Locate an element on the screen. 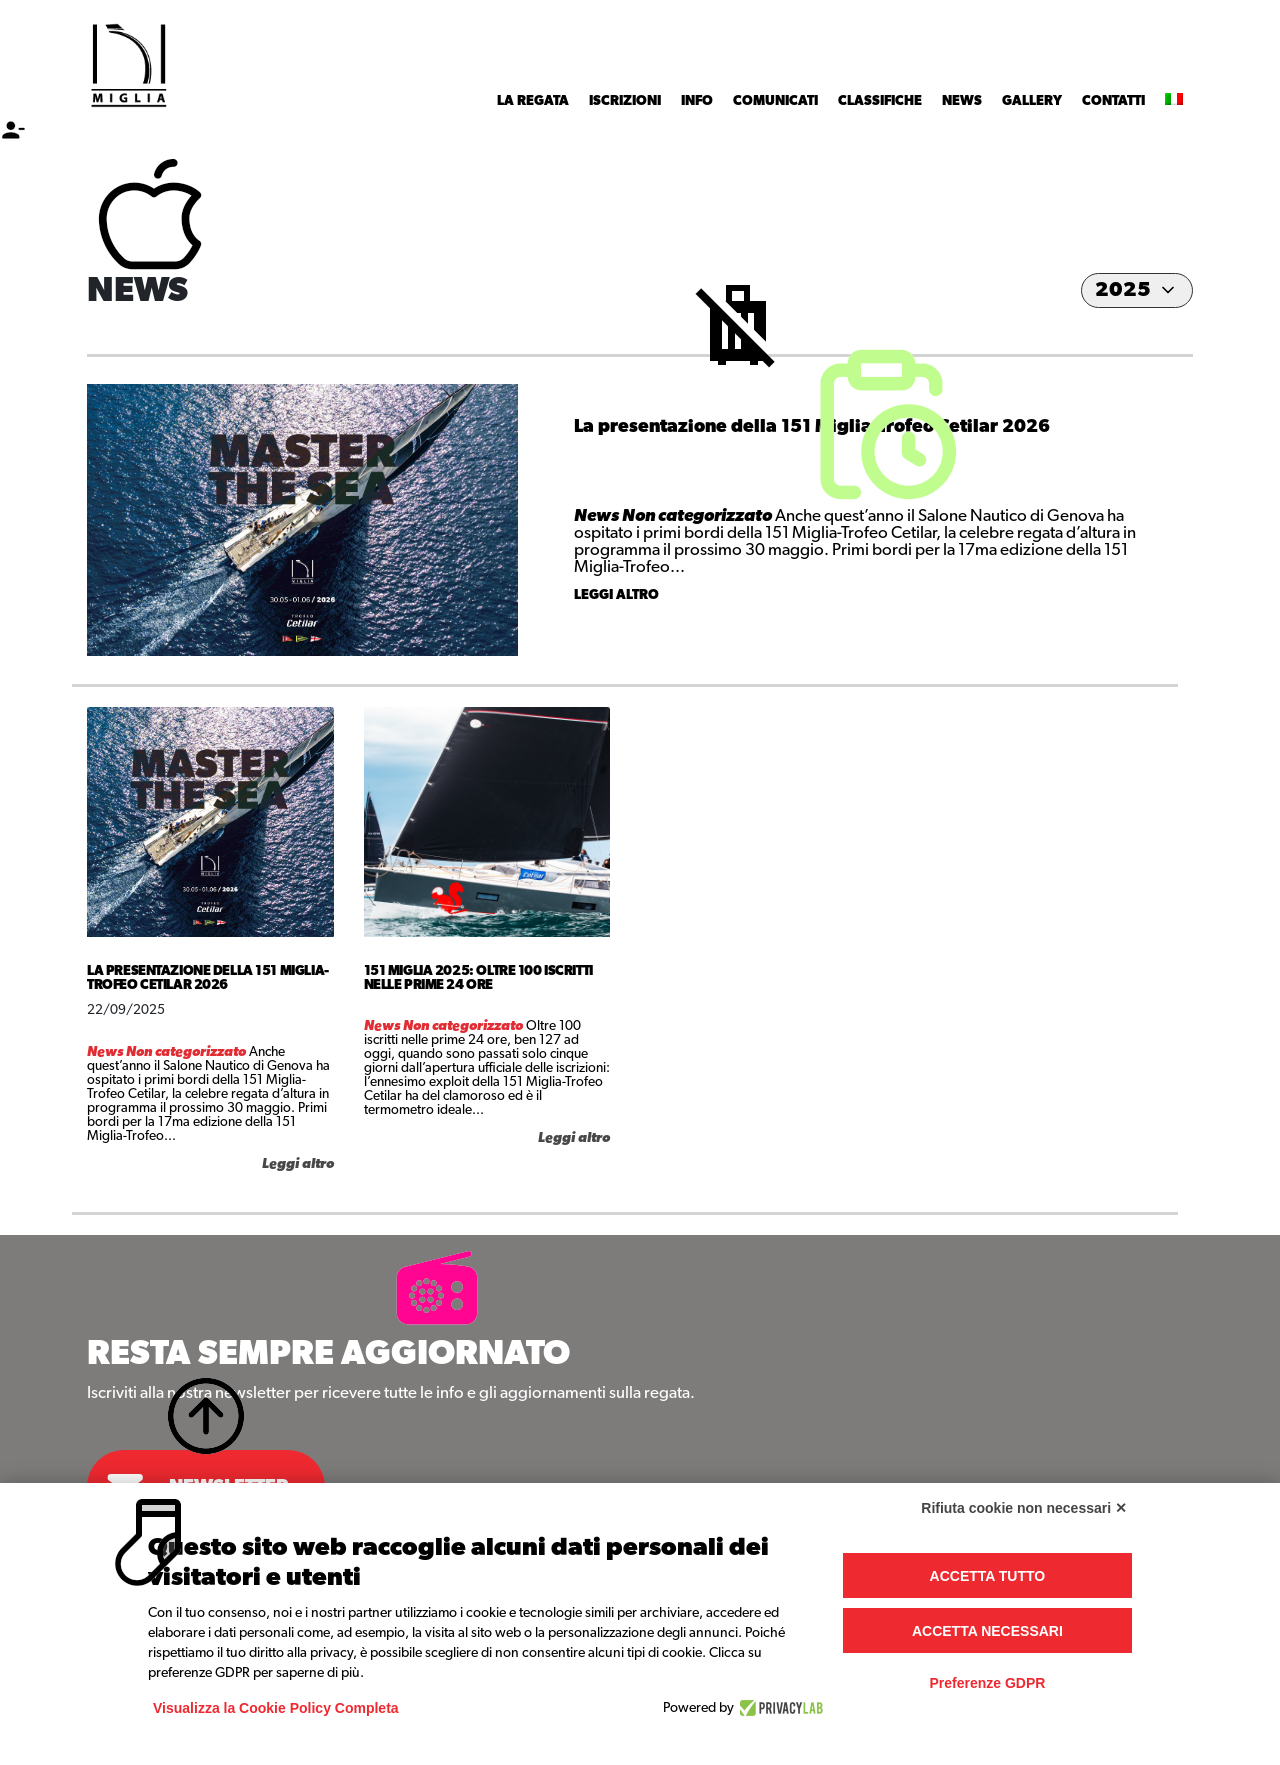 The height and width of the screenshot is (1765, 1280). sign in with Apple is located at coordinates (154, 222).